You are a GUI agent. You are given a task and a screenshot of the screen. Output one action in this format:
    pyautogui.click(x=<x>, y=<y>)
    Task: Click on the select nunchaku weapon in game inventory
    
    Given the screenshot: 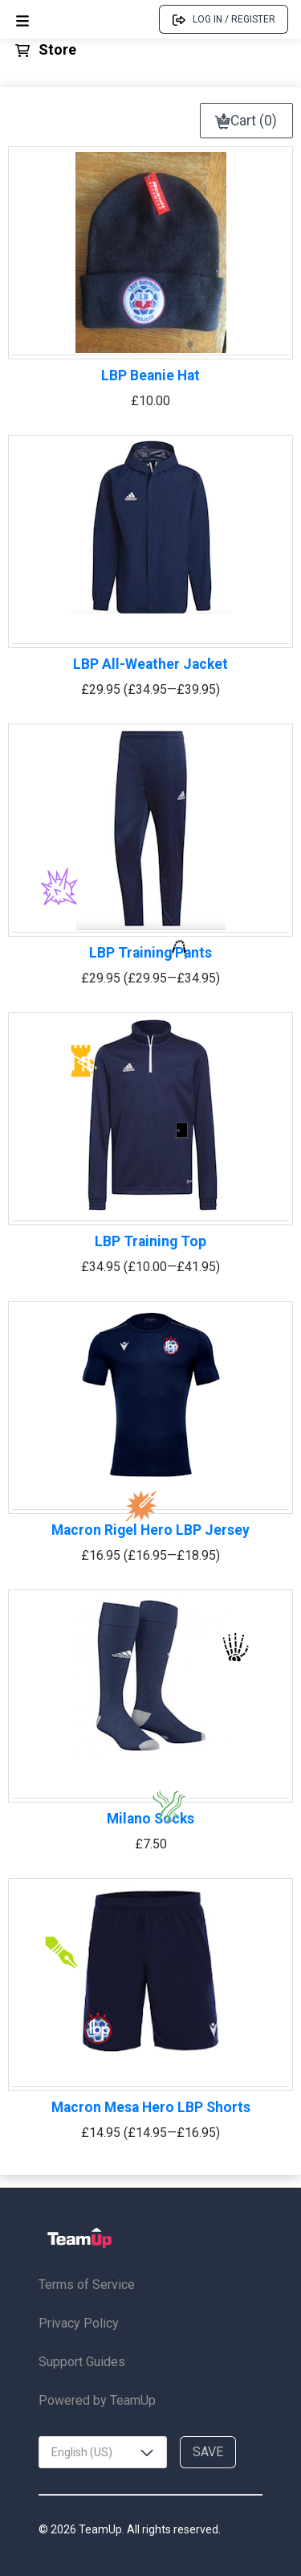 What is the action you would take?
    pyautogui.click(x=178, y=950)
    